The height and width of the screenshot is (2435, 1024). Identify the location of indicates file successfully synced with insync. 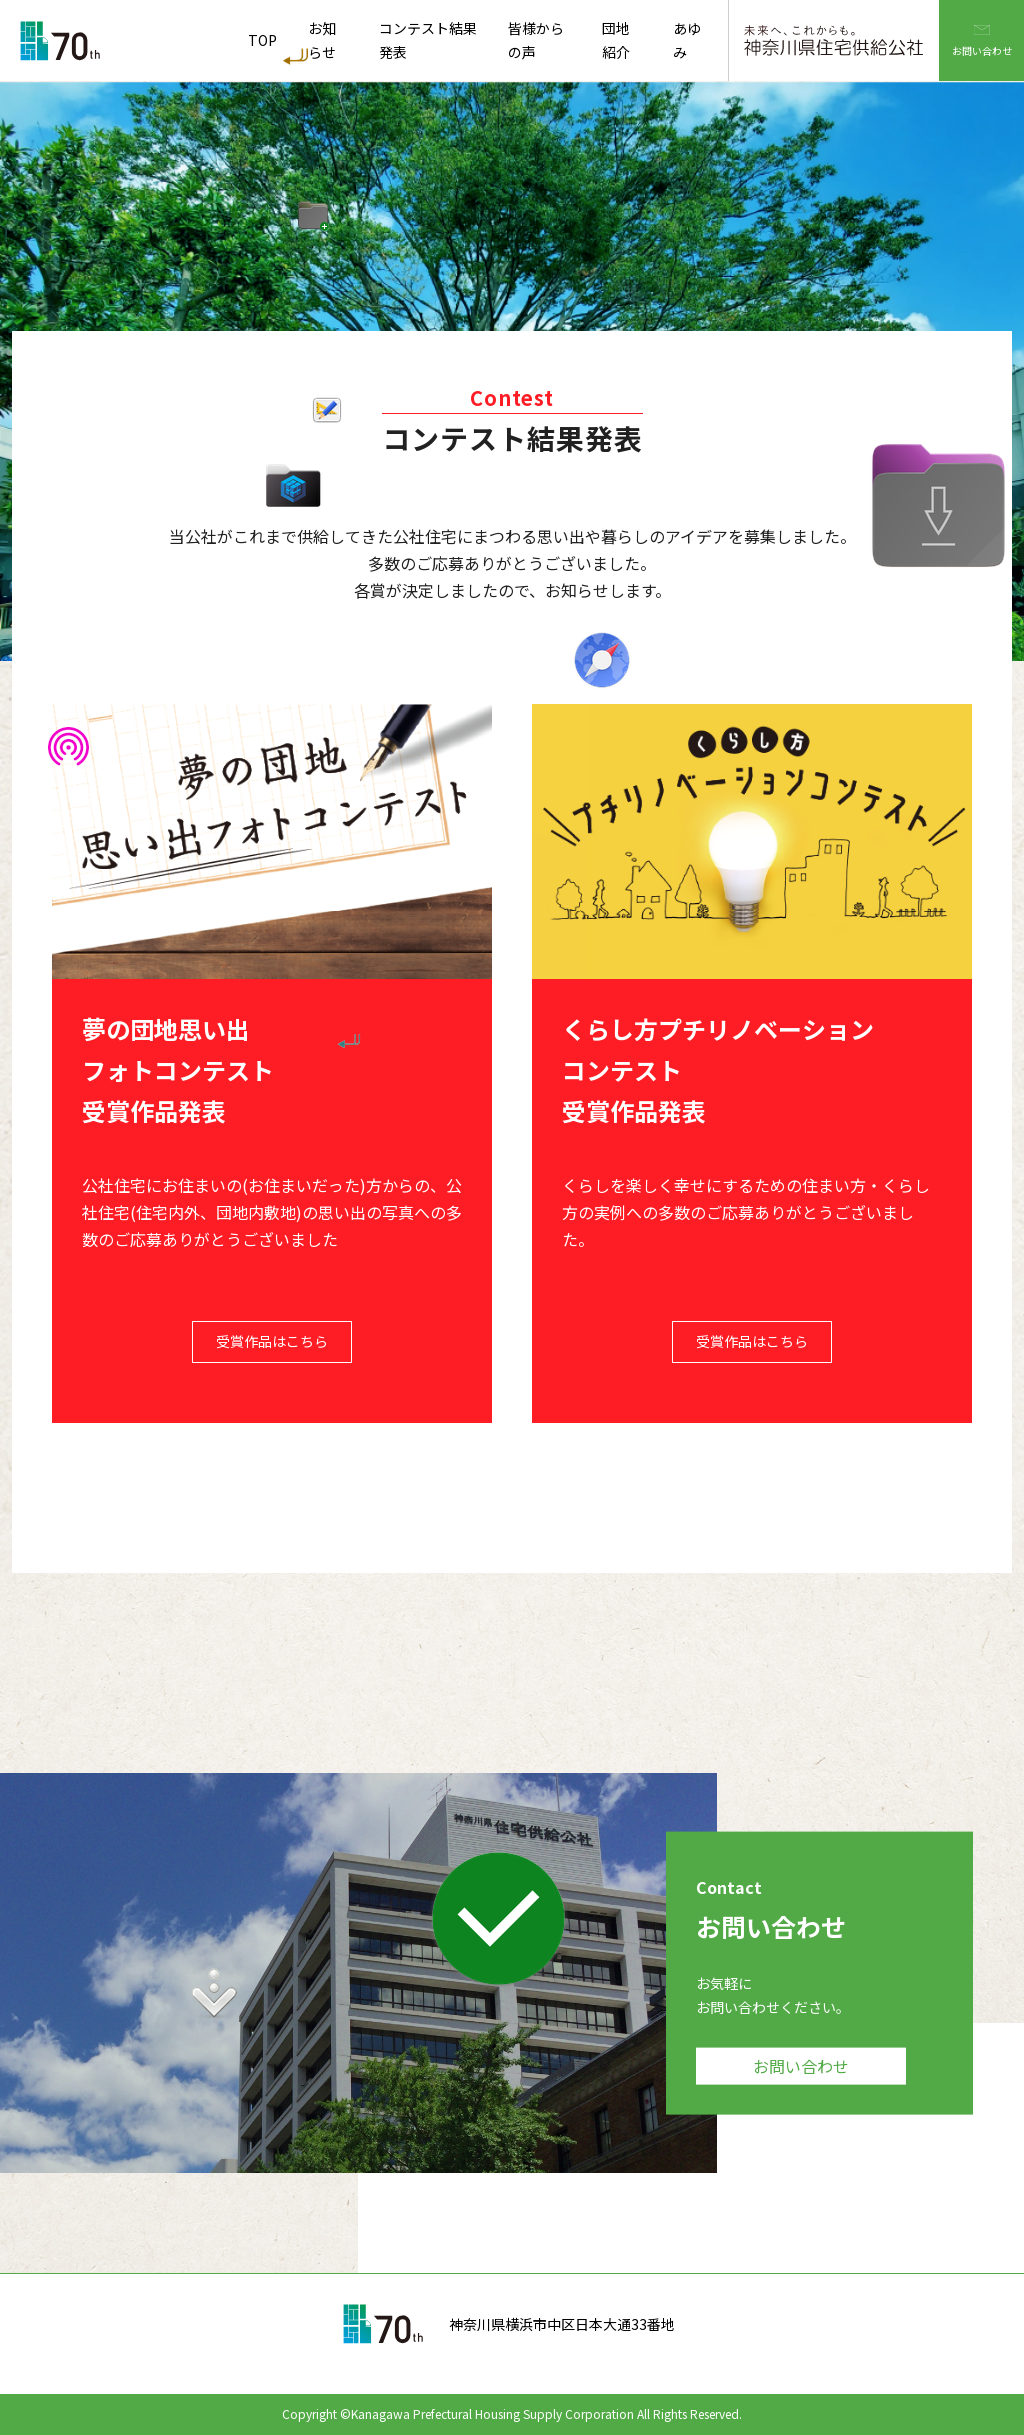
(498, 1918).